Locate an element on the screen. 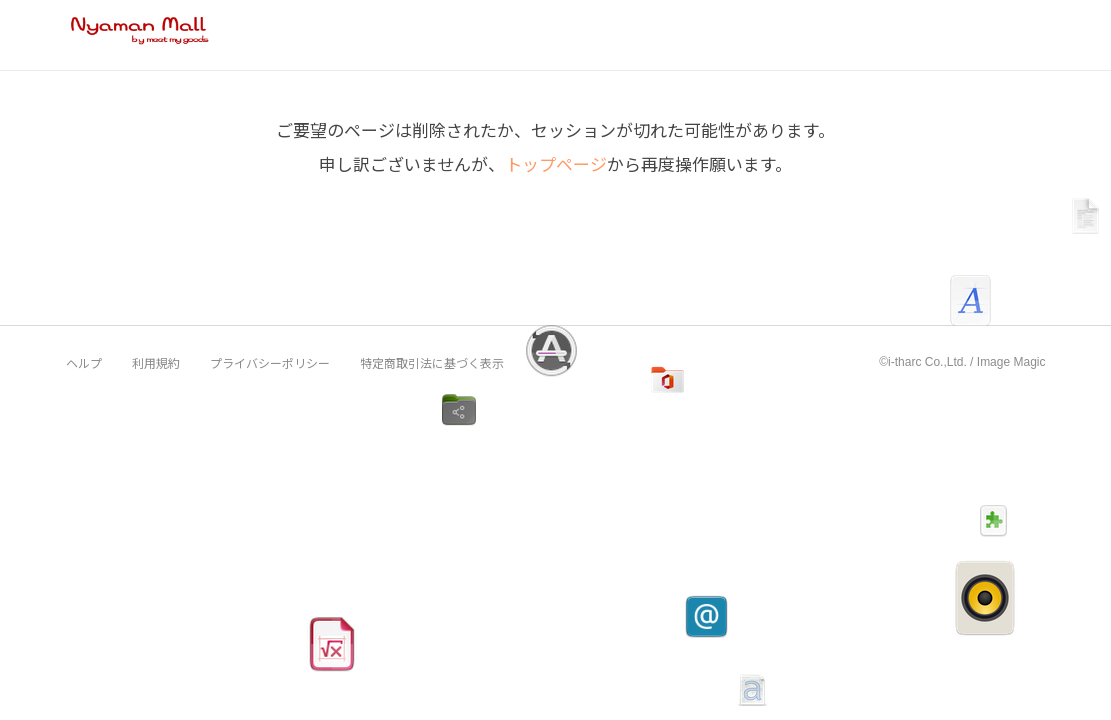  a plain text file is located at coordinates (1085, 216).